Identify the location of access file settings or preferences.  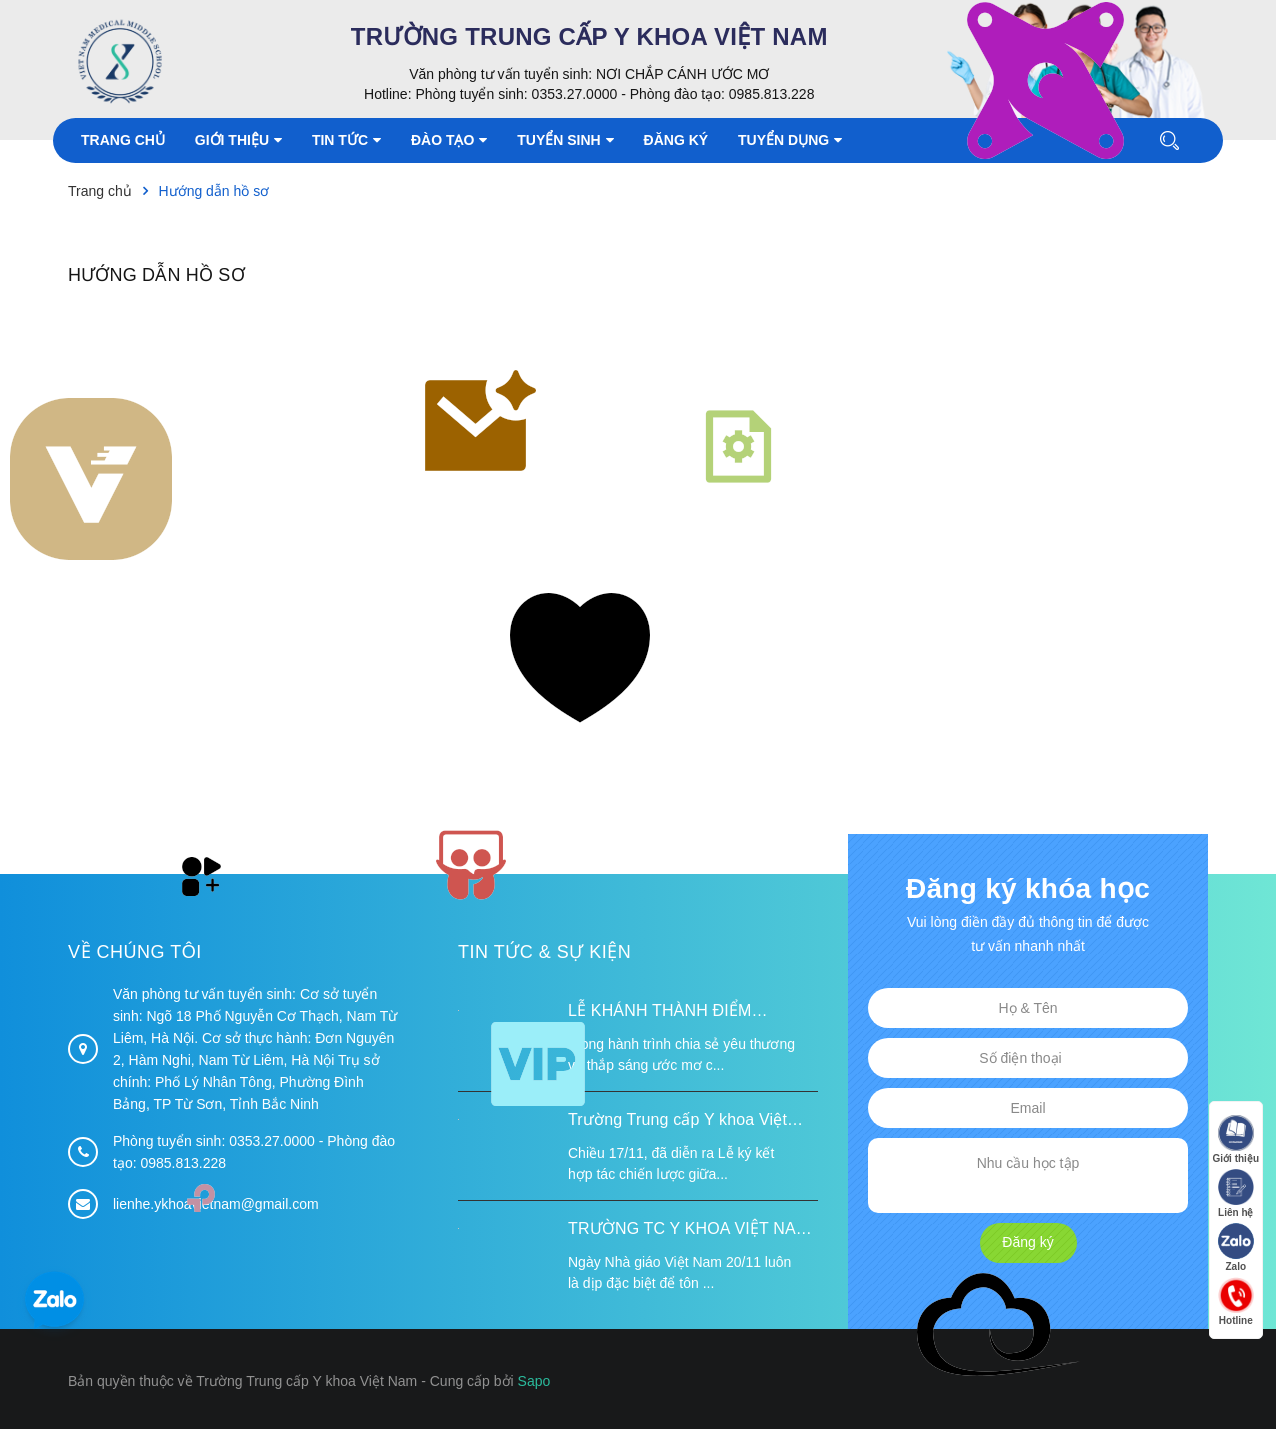
(738, 446).